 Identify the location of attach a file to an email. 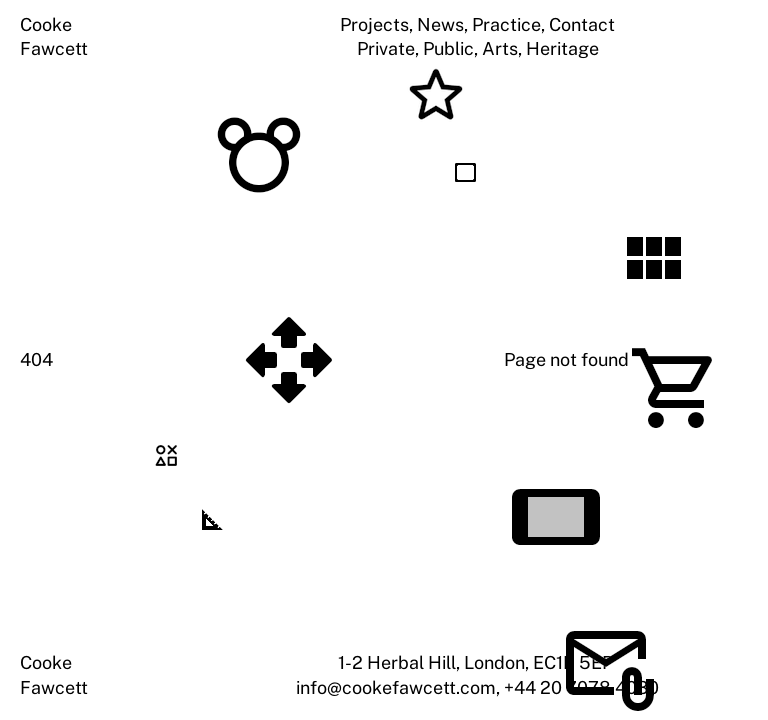
(610, 671).